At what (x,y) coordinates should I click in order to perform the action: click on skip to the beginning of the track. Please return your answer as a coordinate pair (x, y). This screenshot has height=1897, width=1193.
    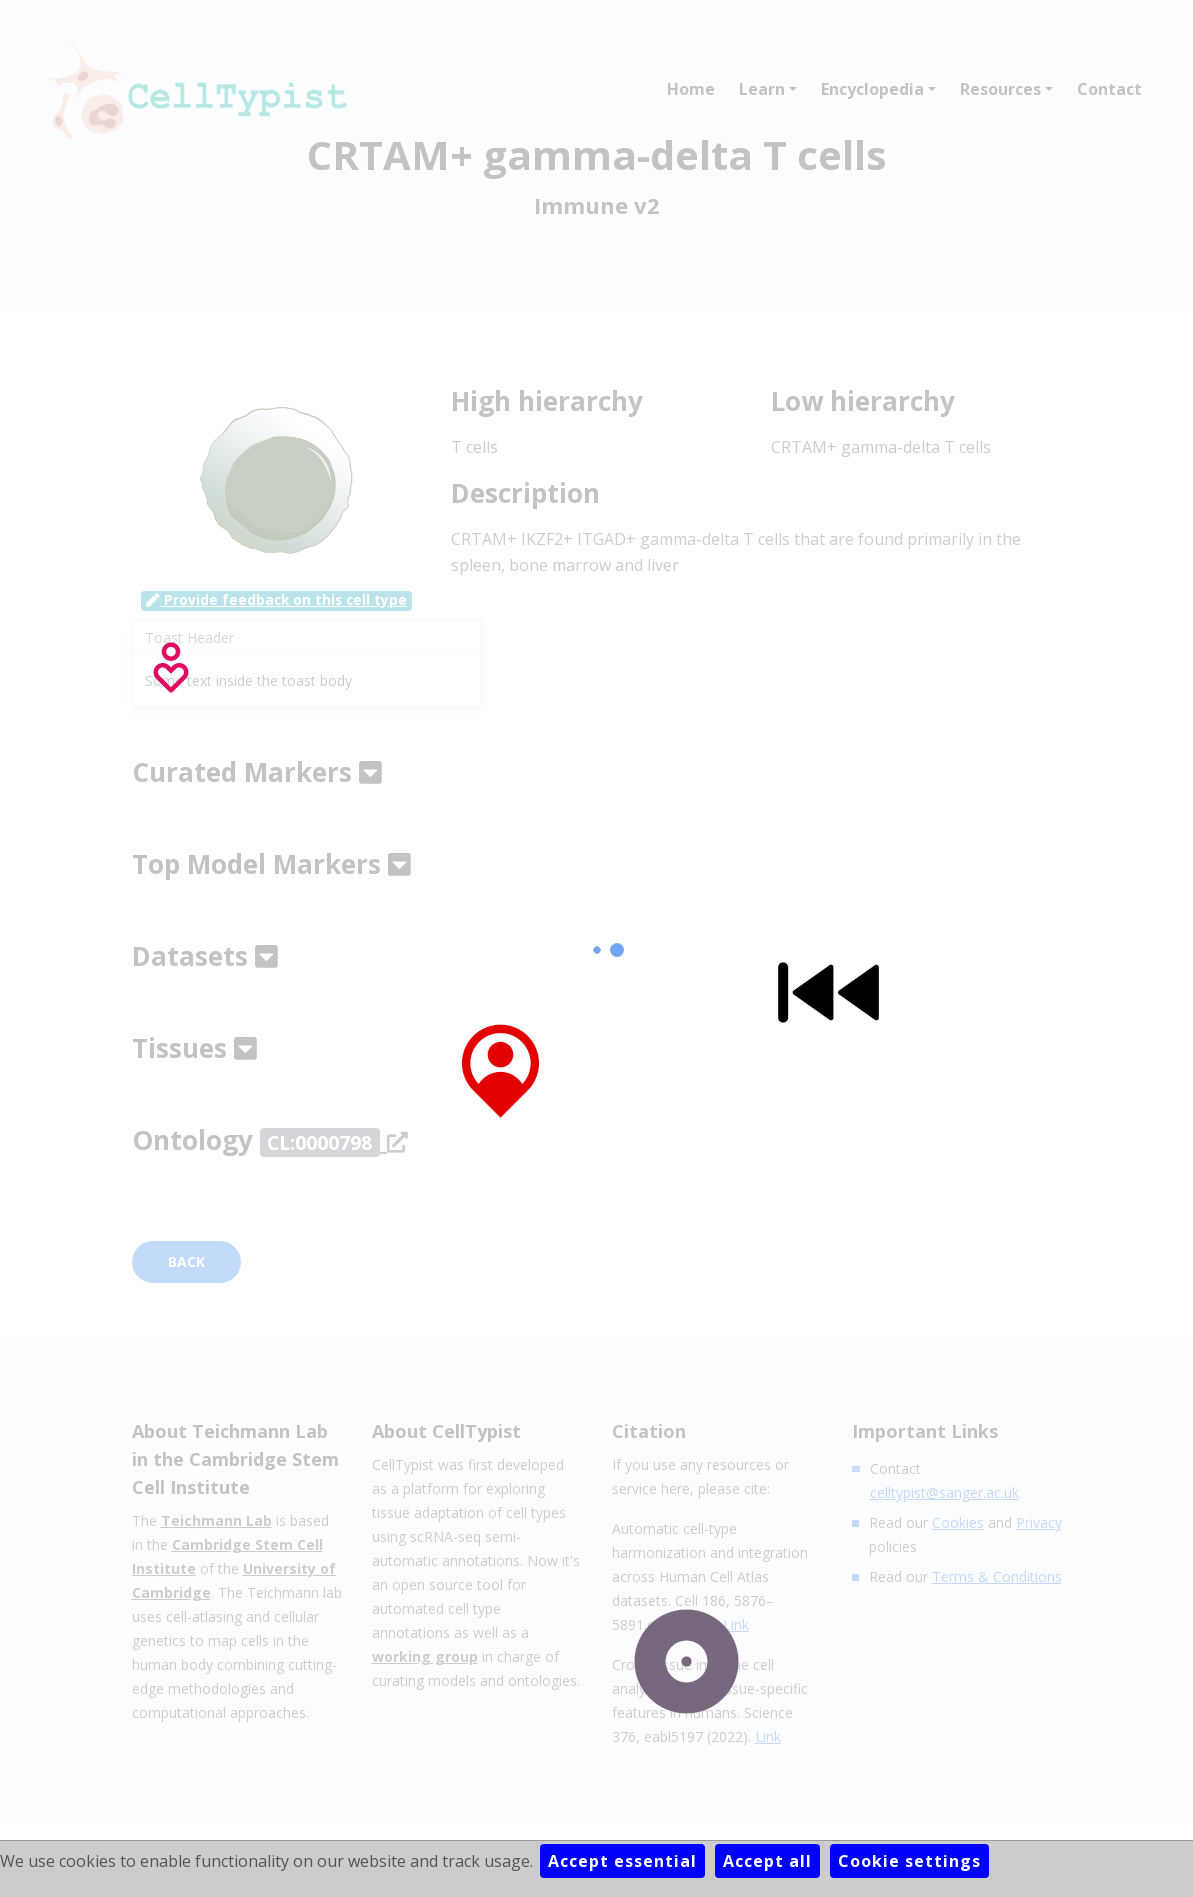
    Looking at the image, I should click on (828, 992).